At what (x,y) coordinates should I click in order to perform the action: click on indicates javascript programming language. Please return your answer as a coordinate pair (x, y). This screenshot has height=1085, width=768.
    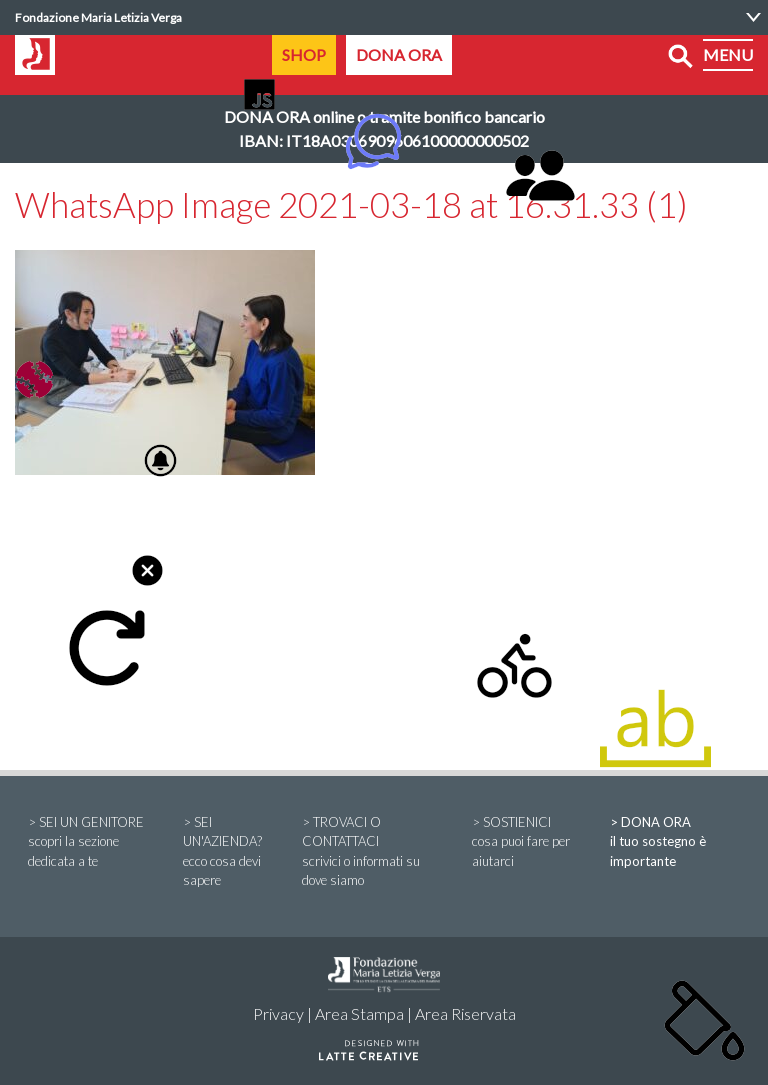
    Looking at the image, I should click on (259, 94).